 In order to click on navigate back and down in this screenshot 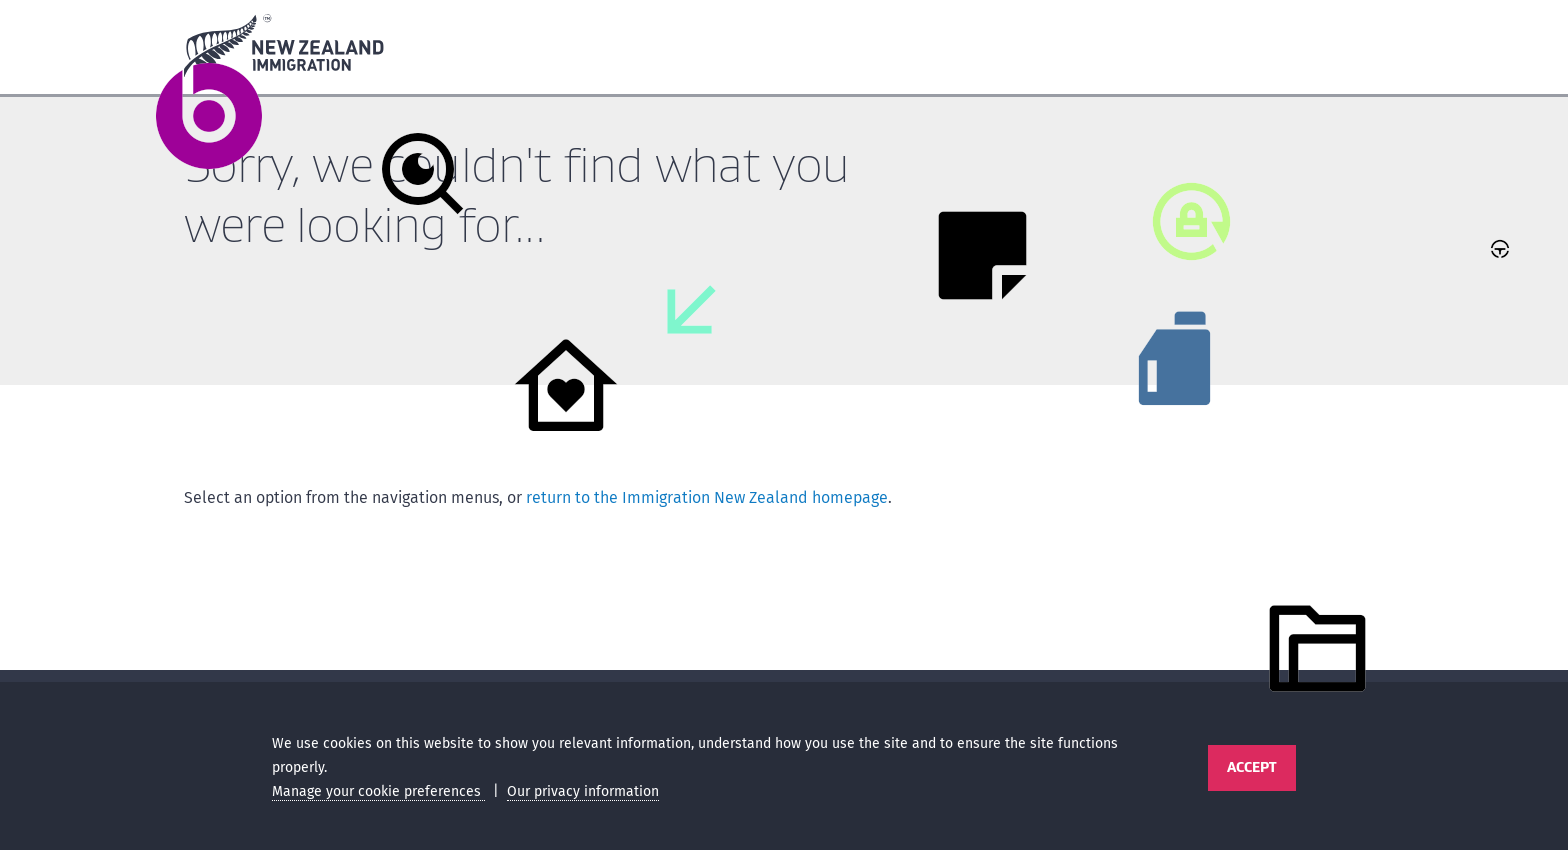, I will do `click(687, 313)`.